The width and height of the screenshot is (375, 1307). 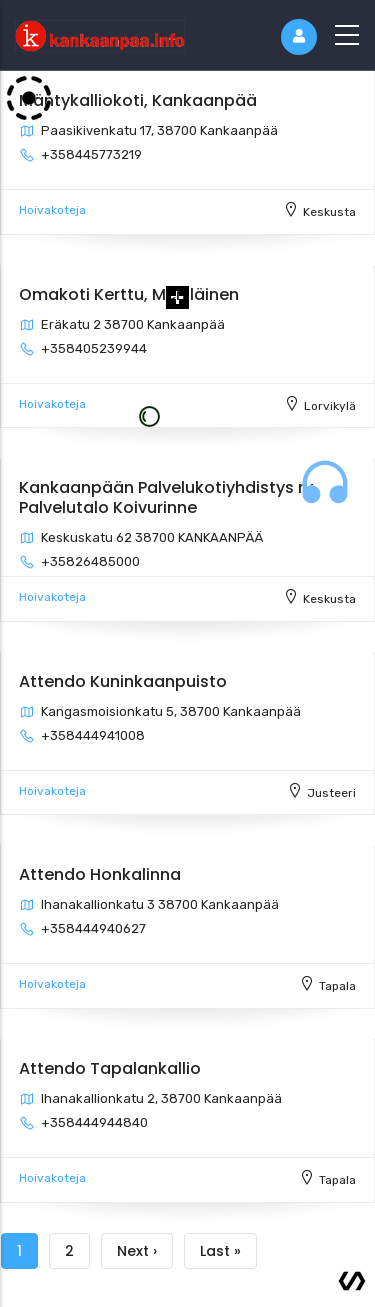 What do you see at coordinates (149, 416) in the screenshot?
I see `apply inner shadow effect to the left side` at bounding box center [149, 416].